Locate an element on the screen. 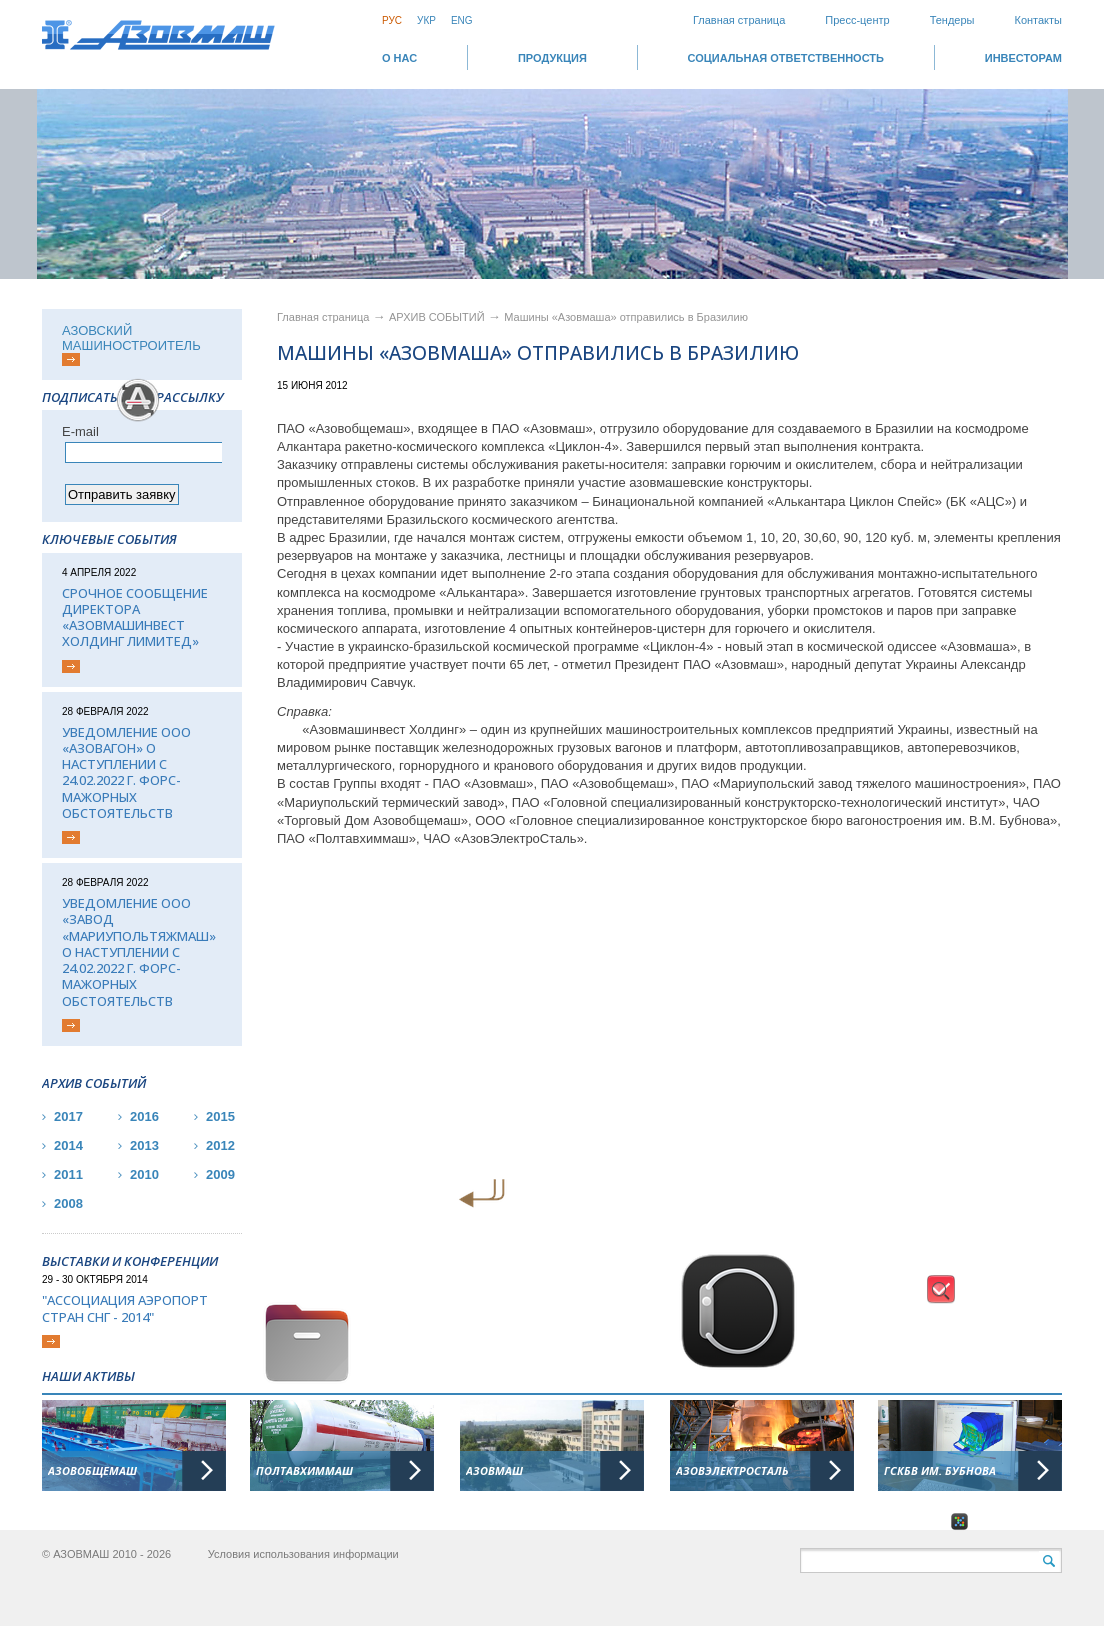  open the software update manager is located at coordinates (138, 400).